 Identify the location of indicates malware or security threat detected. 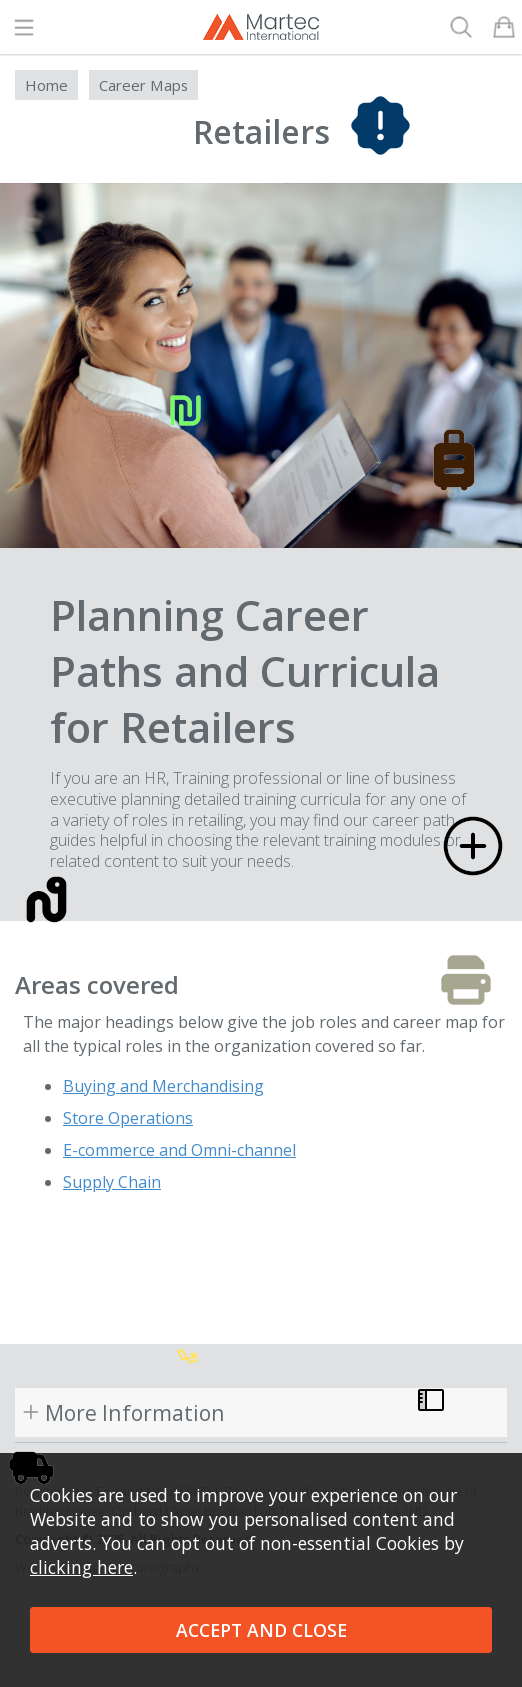
(46, 899).